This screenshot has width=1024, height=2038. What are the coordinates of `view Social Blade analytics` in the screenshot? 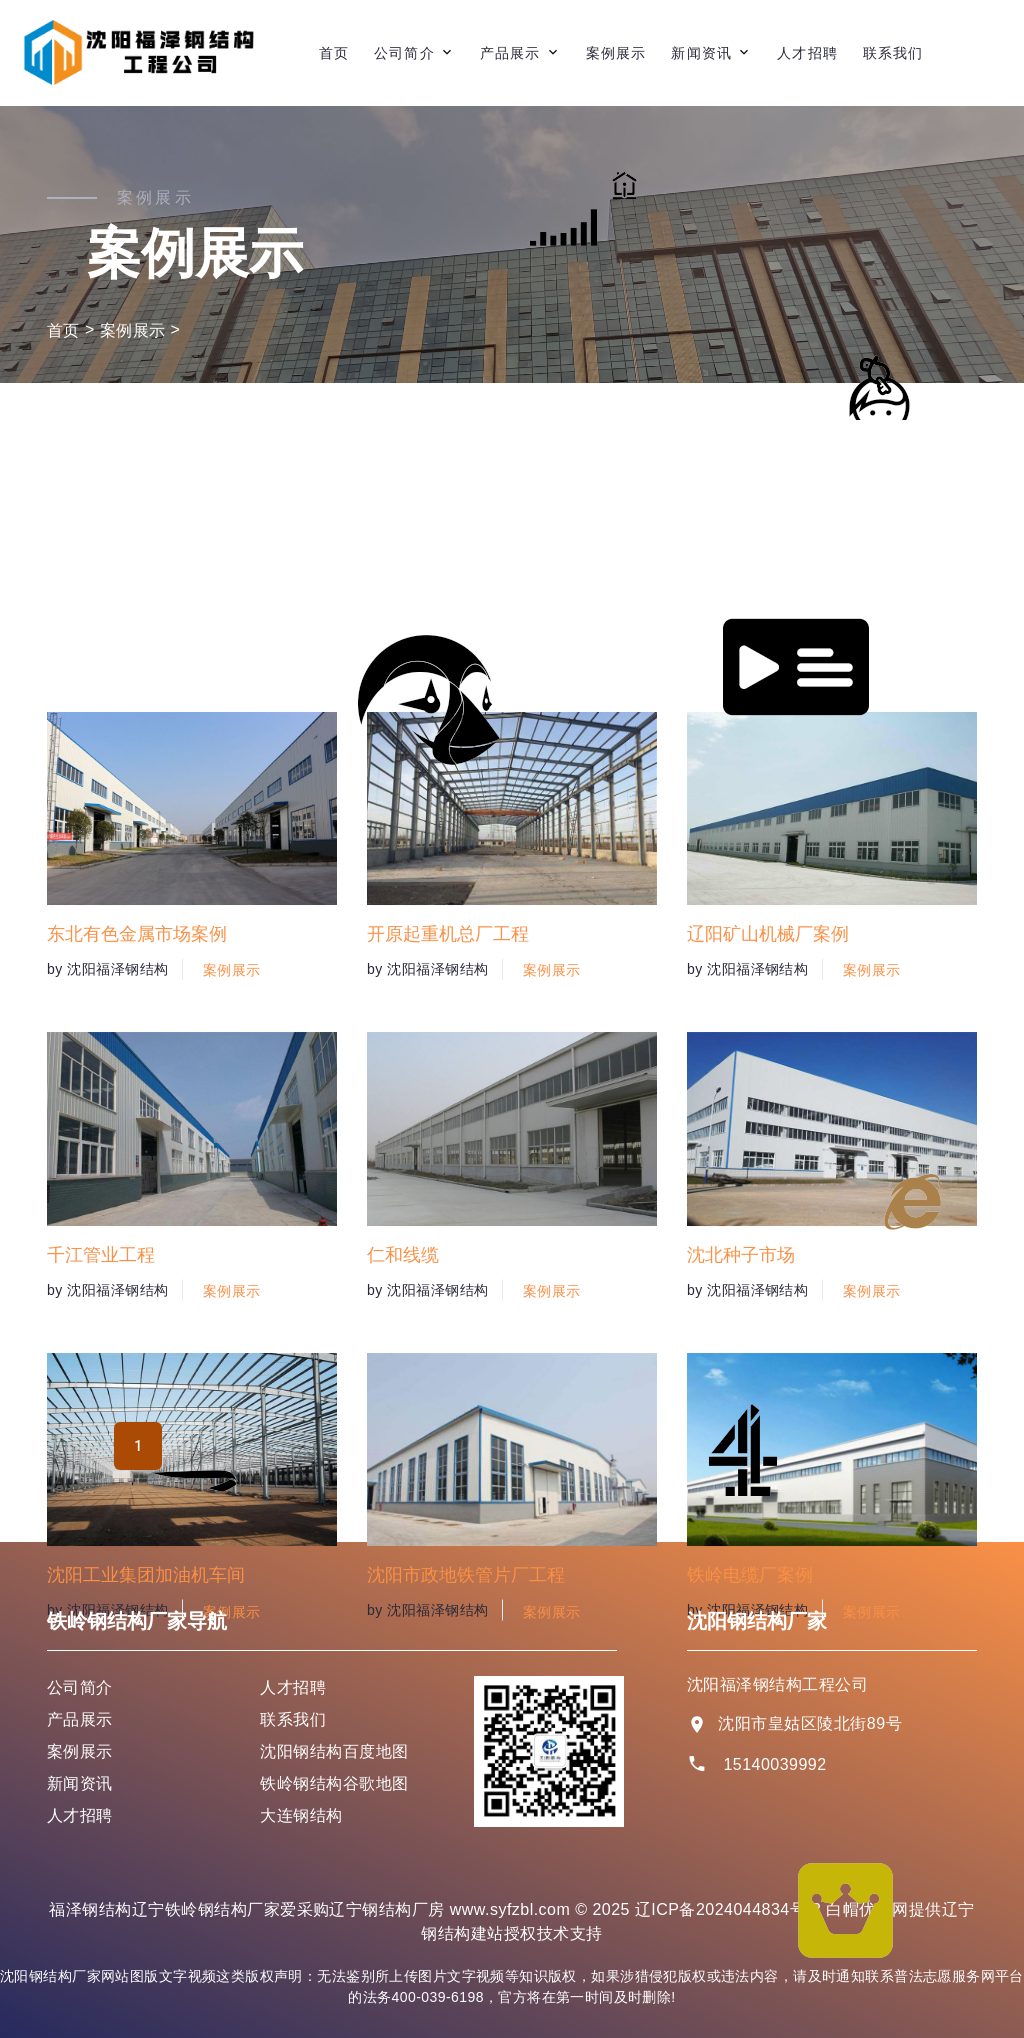 It's located at (563, 227).